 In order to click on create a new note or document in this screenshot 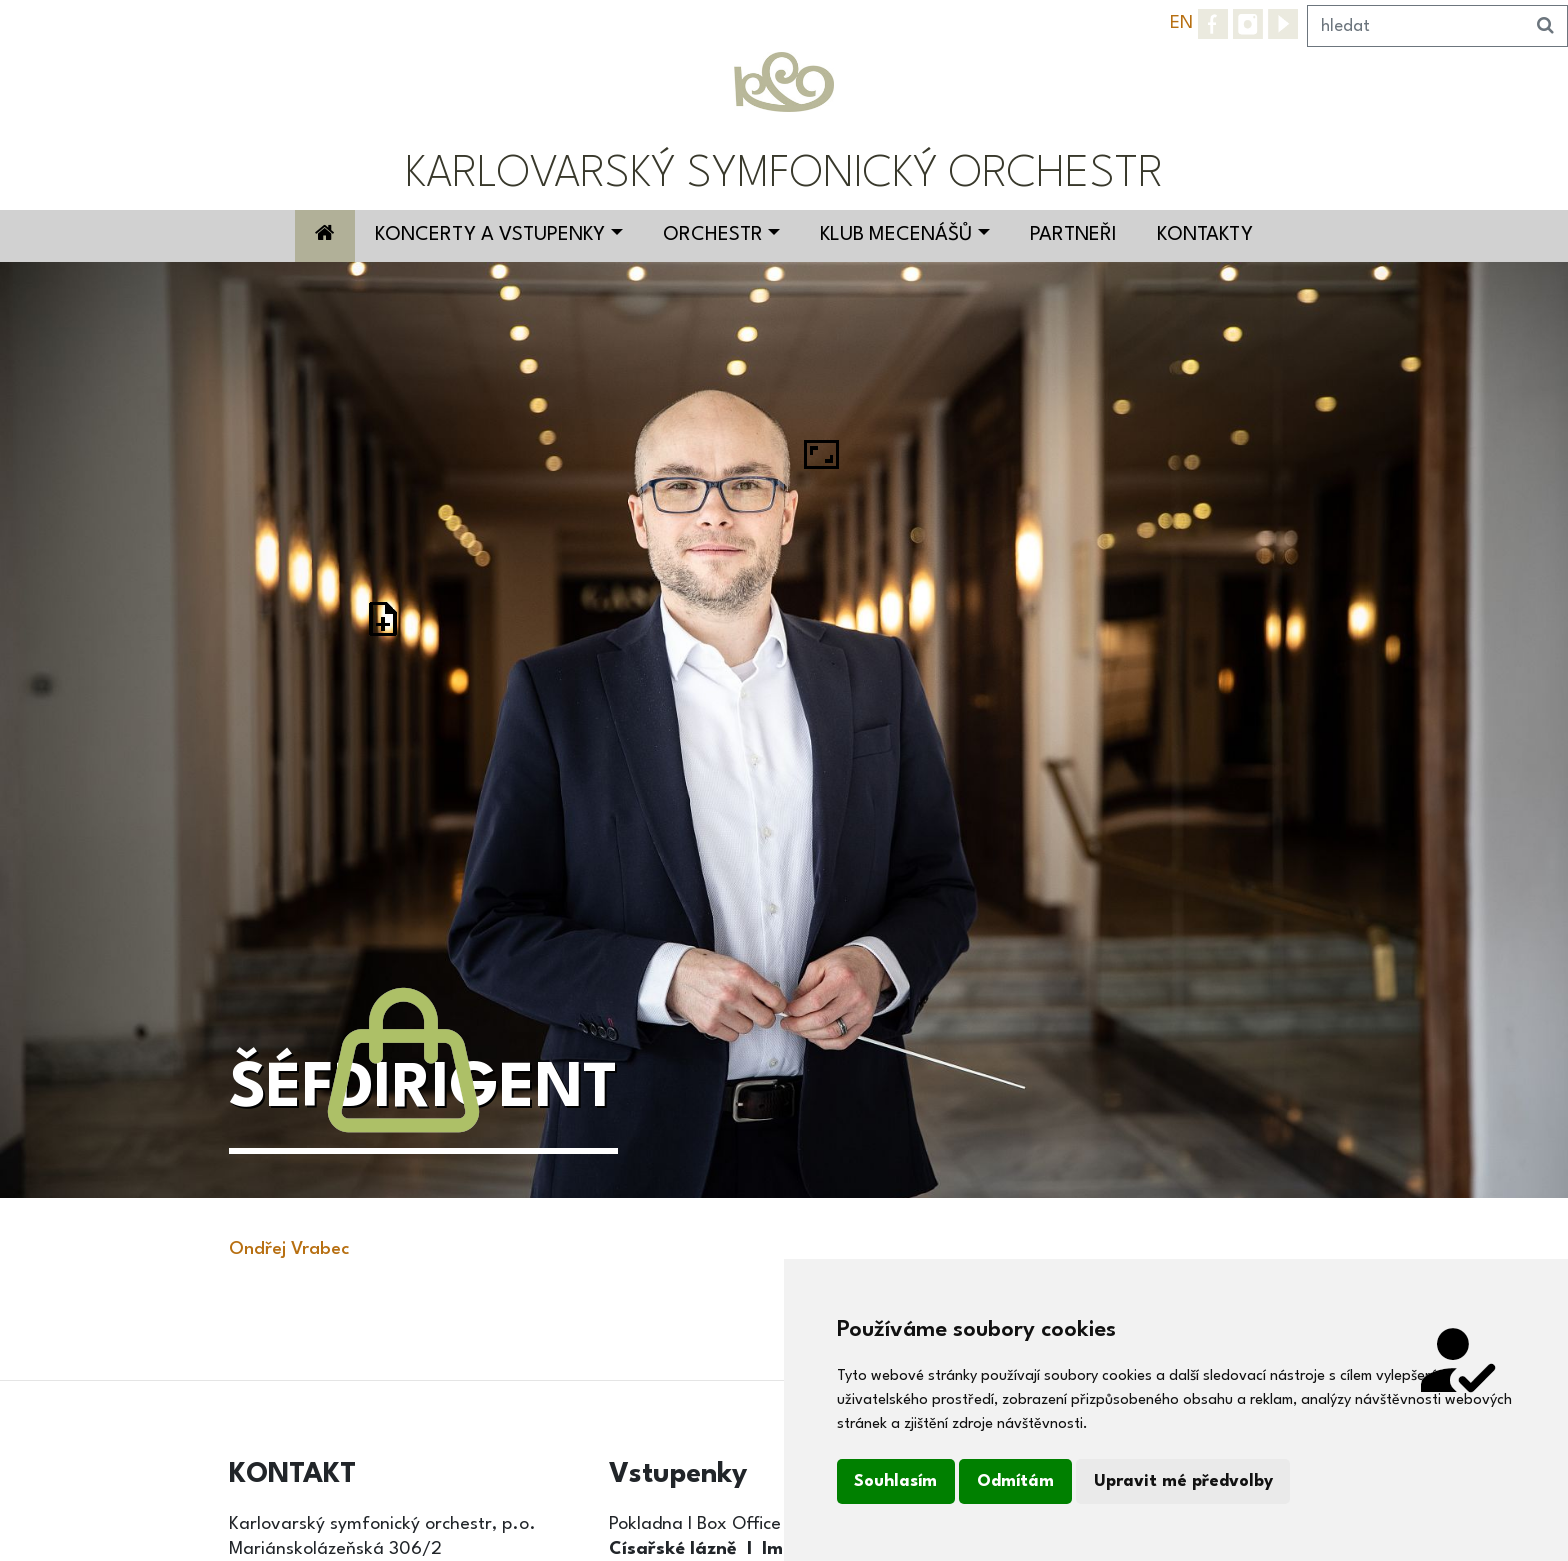, I will do `click(383, 619)`.